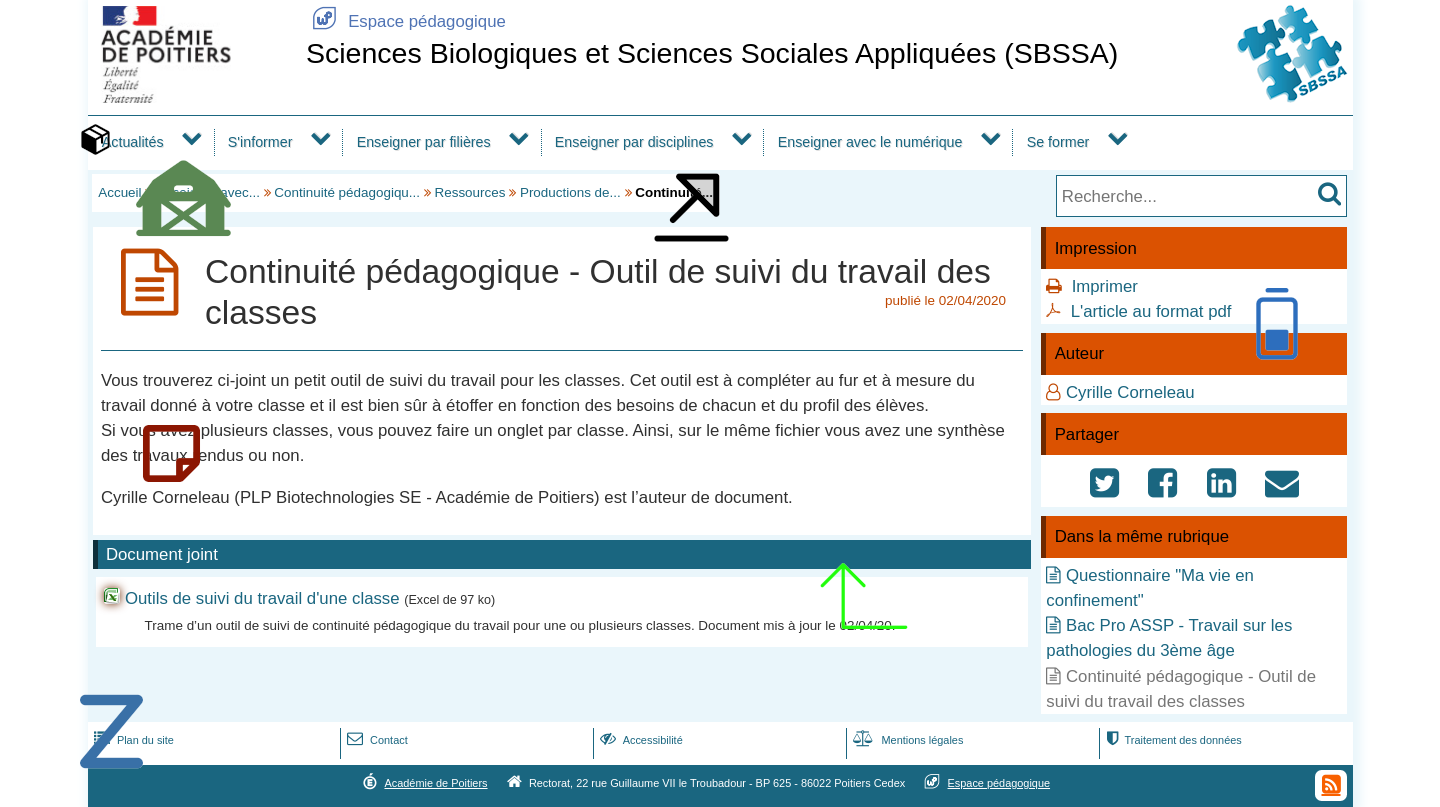  I want to click on indicates items starting with the letter Z in an alphabetical list, so click(111, 731).